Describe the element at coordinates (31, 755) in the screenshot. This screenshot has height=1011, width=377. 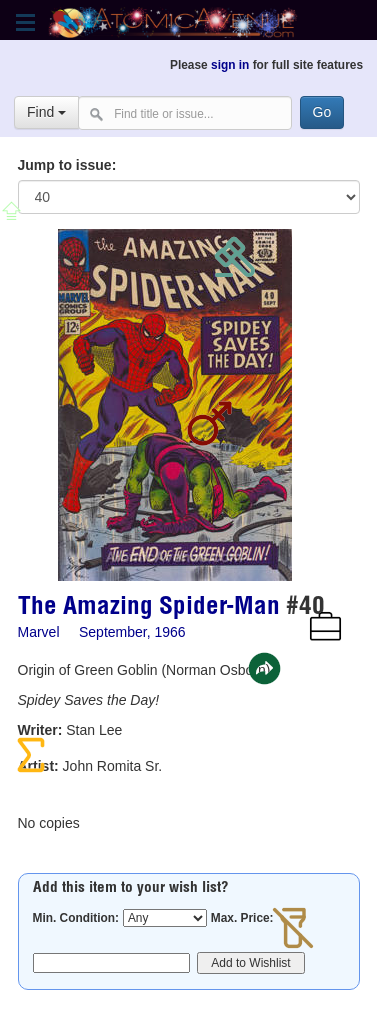
I see `calculate sum or total` at that location.